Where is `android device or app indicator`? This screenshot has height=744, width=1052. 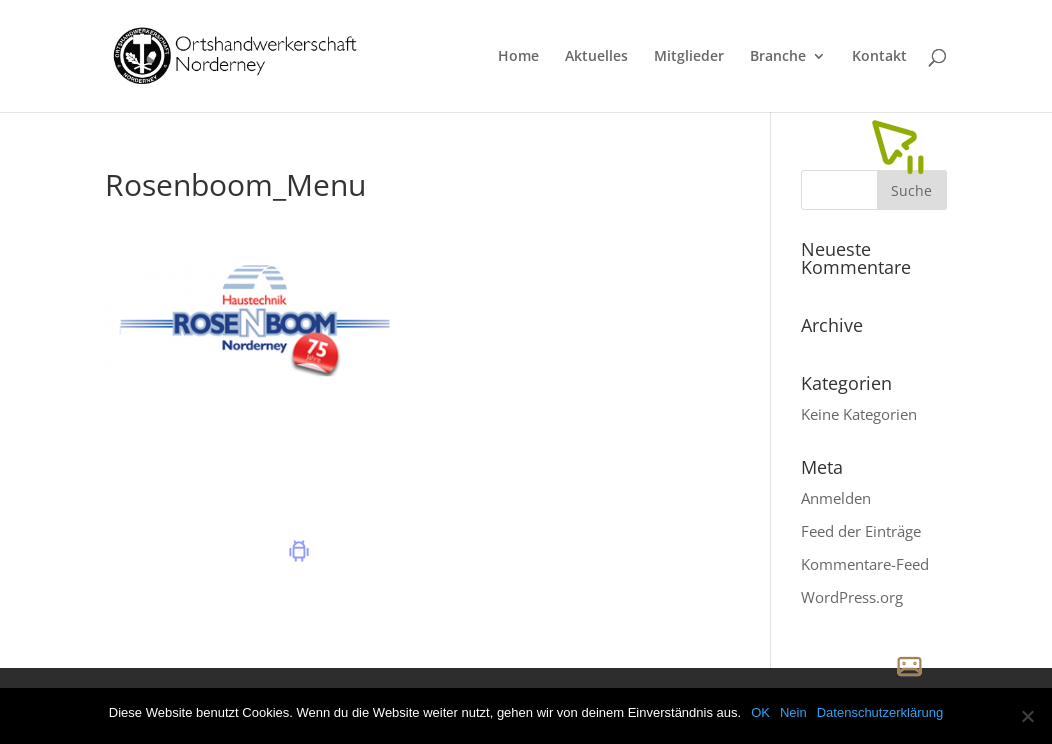
android device or app indicator is located at coordinates (299, 551).